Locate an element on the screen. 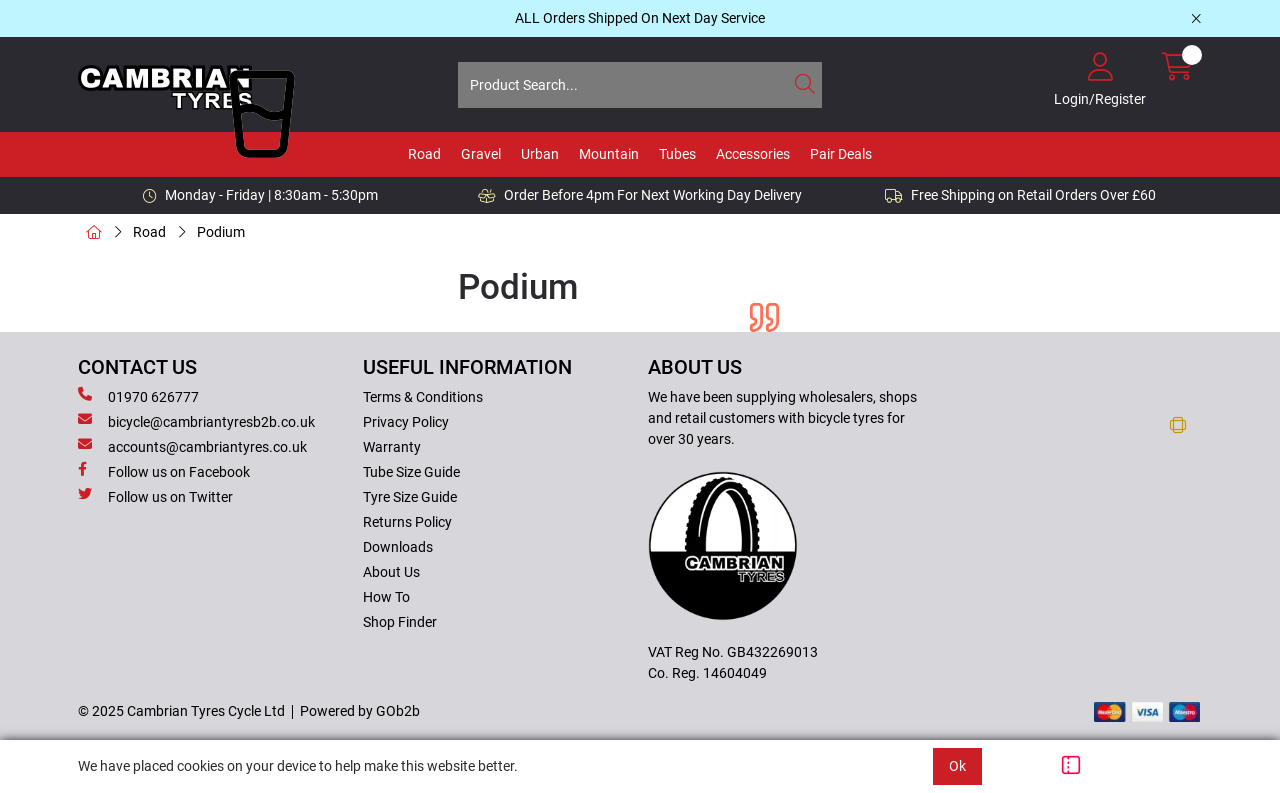  toggle left sidebar panel is located at coordinates (1071, 765).